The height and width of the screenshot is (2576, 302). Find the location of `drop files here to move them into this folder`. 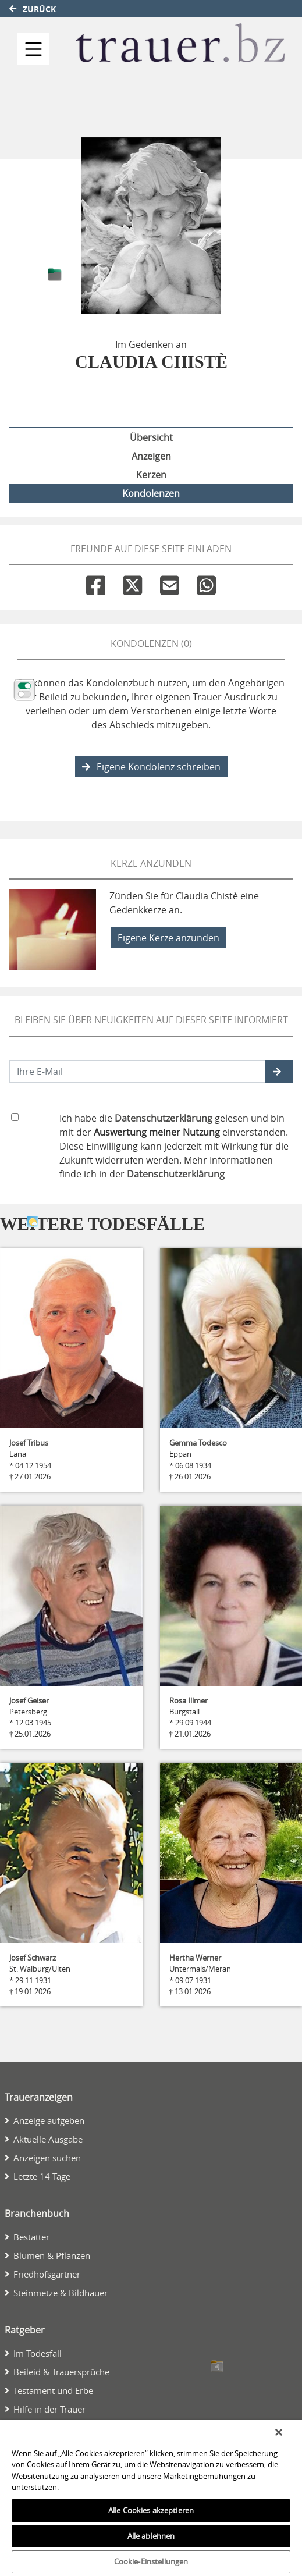

drop files here to move them into this folder is located at coordinates (55, 275).